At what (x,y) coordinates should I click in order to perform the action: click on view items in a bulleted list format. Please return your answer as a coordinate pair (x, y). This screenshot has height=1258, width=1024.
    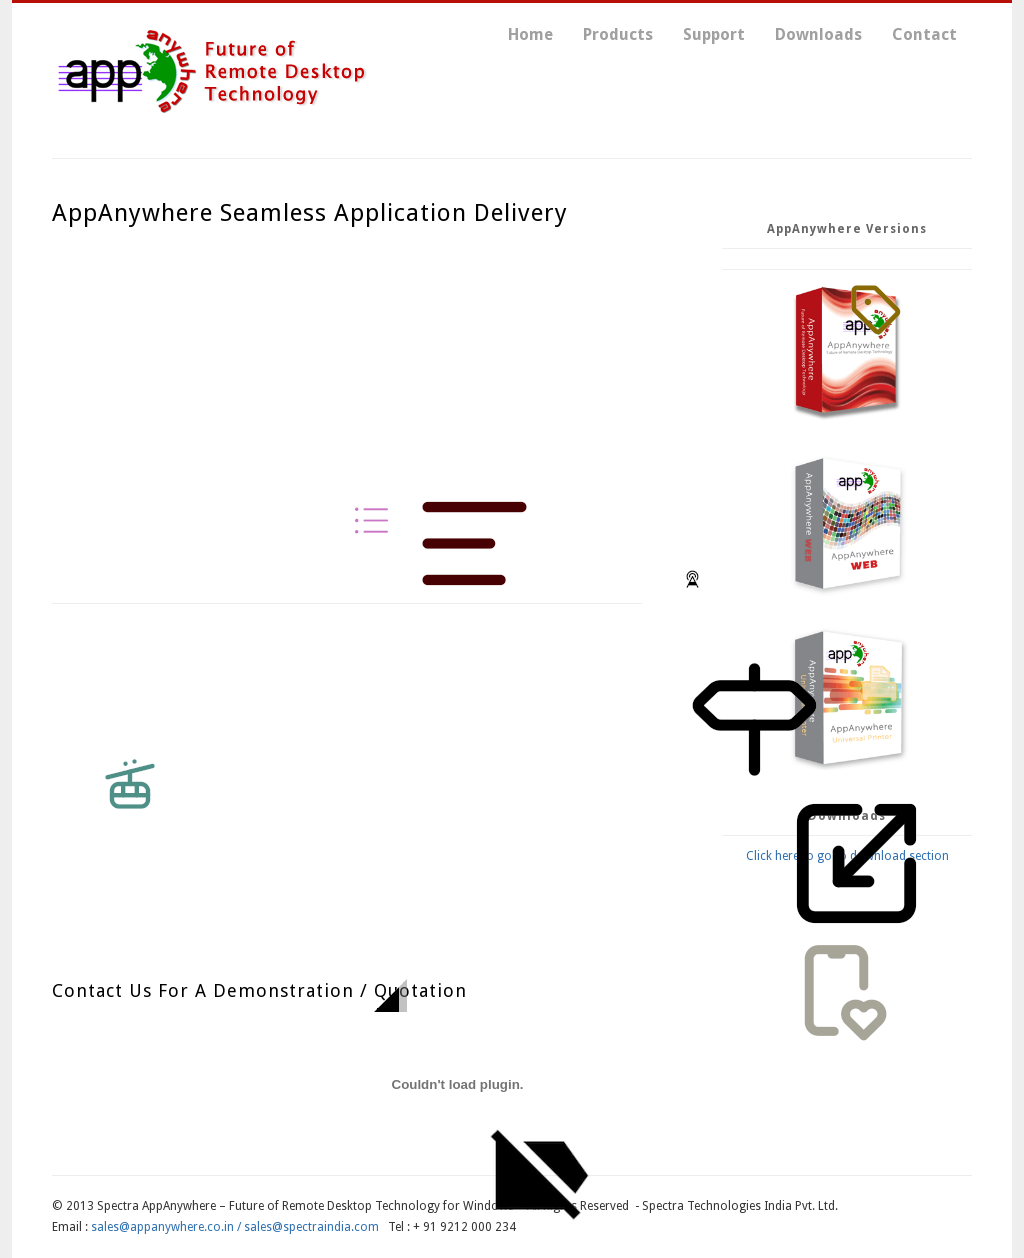
    Looking at the image, I should click on (371, 520).